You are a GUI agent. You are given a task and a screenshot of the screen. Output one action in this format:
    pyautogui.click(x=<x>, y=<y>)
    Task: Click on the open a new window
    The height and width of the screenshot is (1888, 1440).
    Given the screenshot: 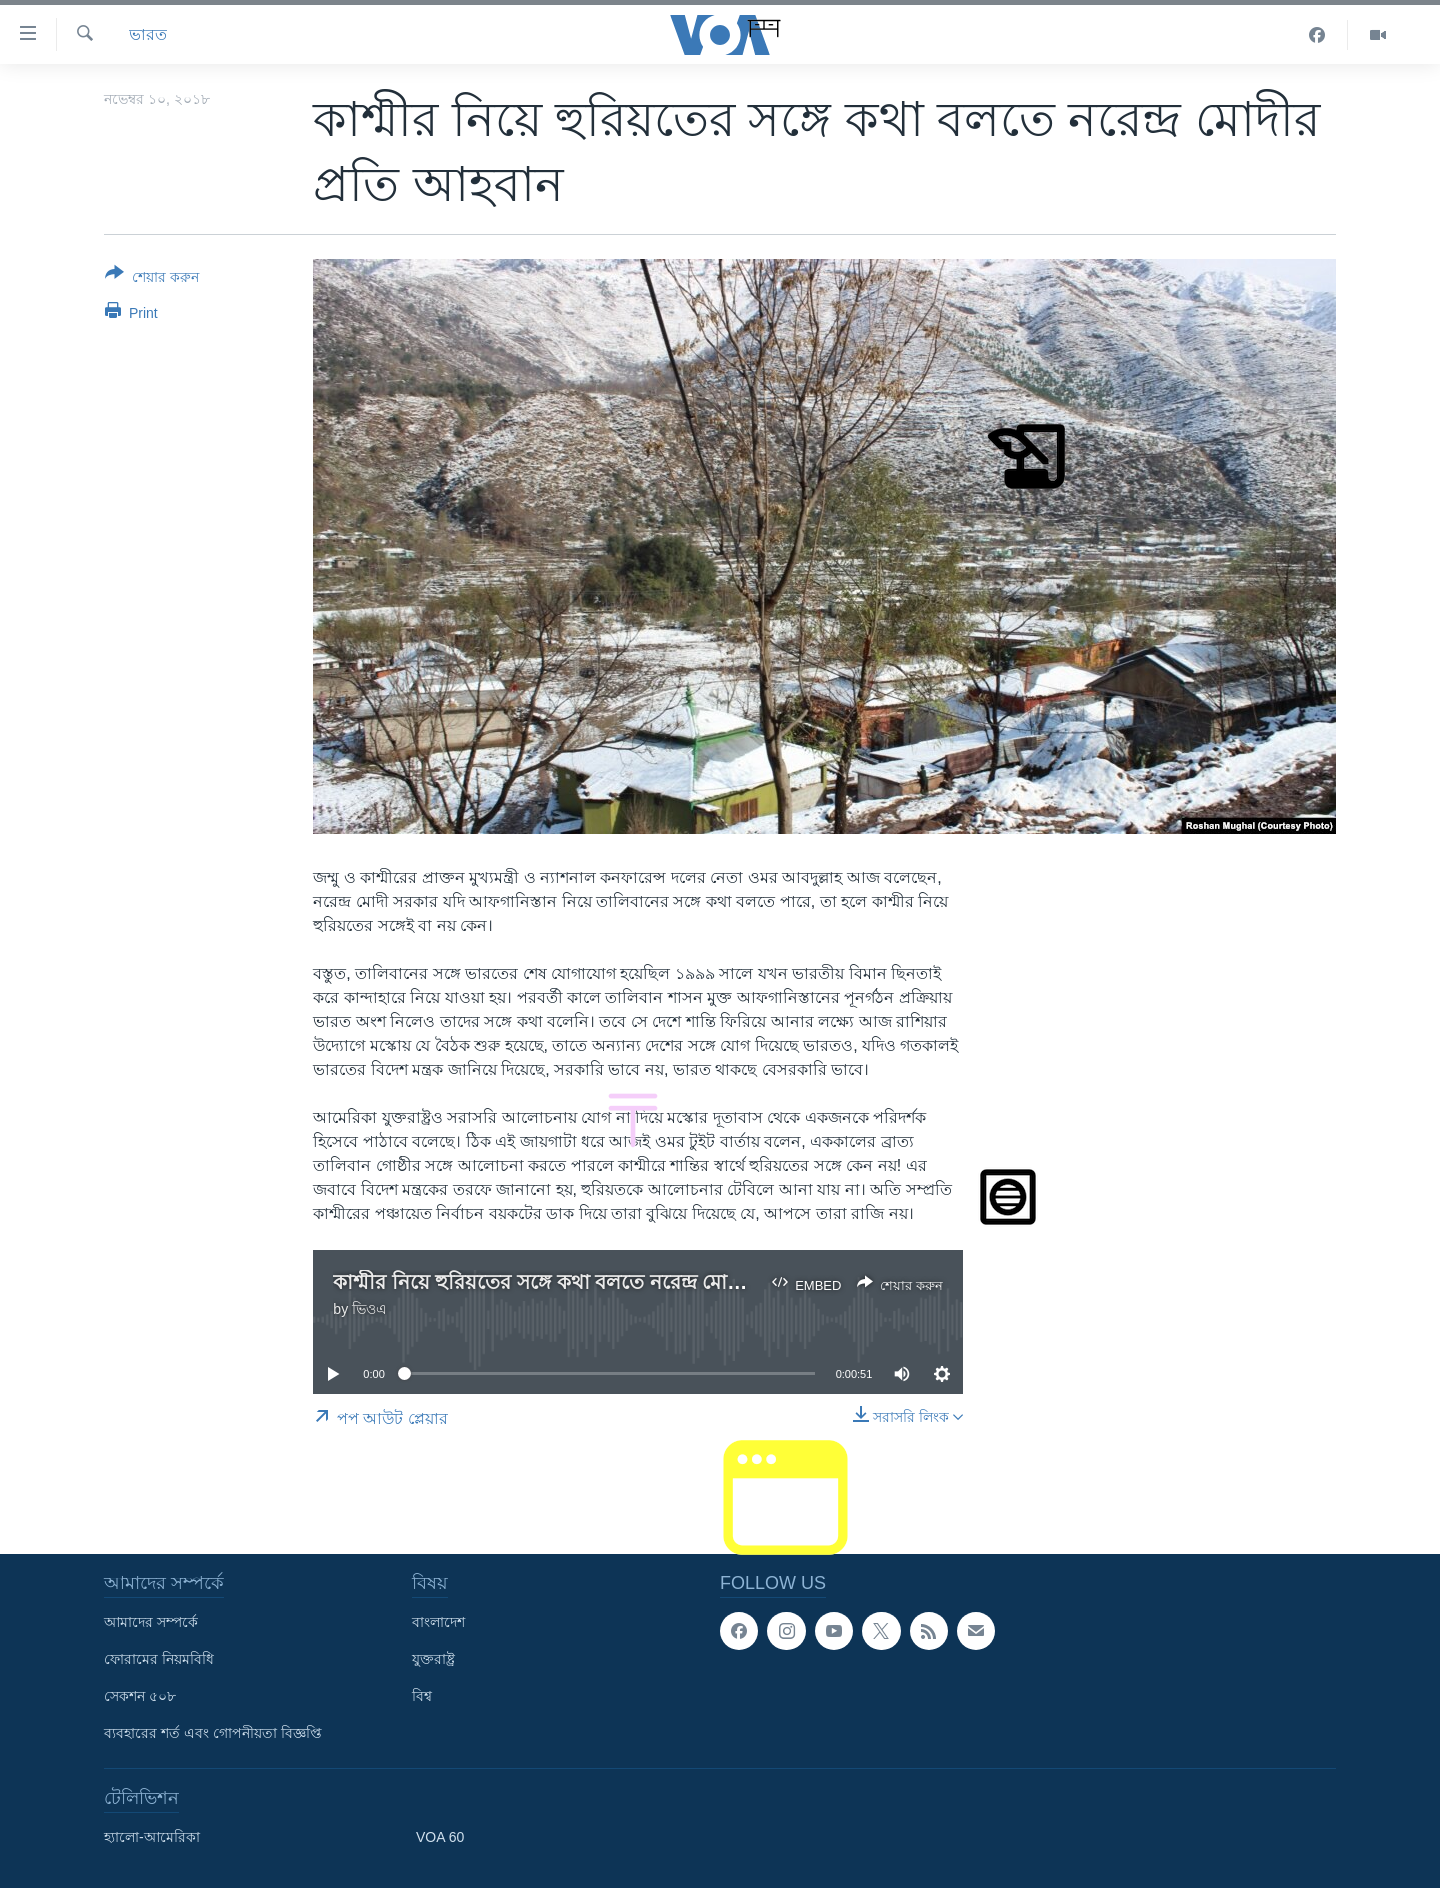 What is the action you would take?
    pyautogui.click(x=785, y=1497)
    